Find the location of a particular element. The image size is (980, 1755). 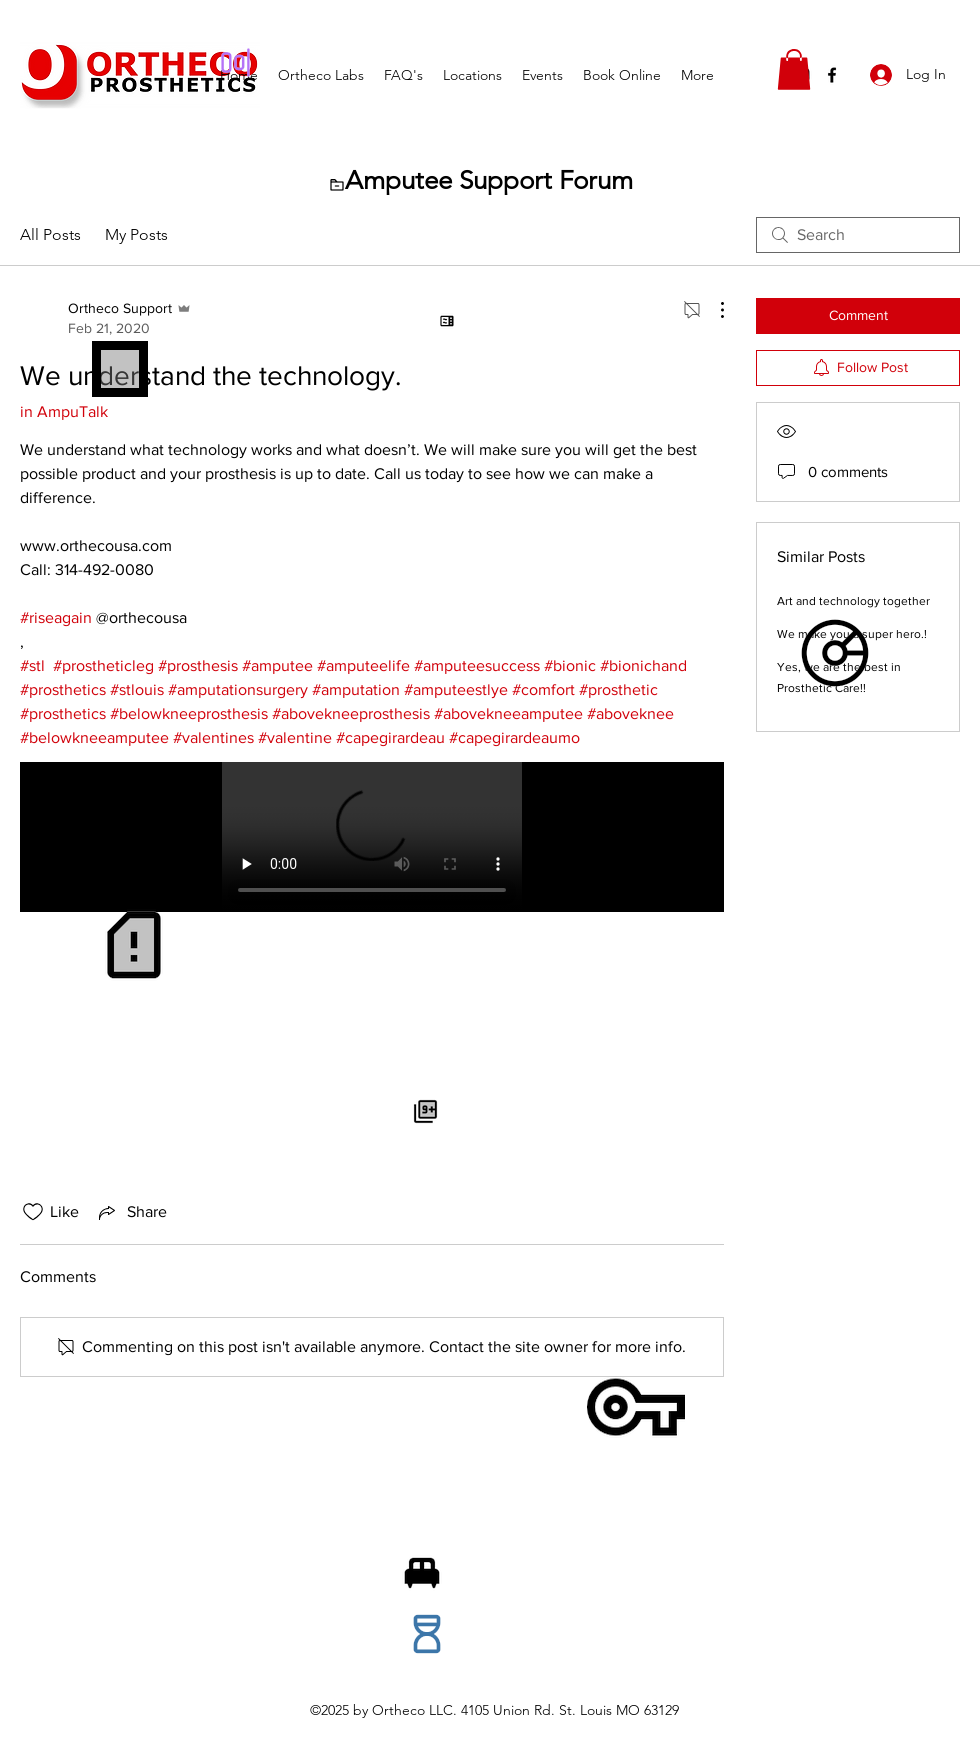

align elements to the end of the horizontal axis is located at coordinates (235, 62).